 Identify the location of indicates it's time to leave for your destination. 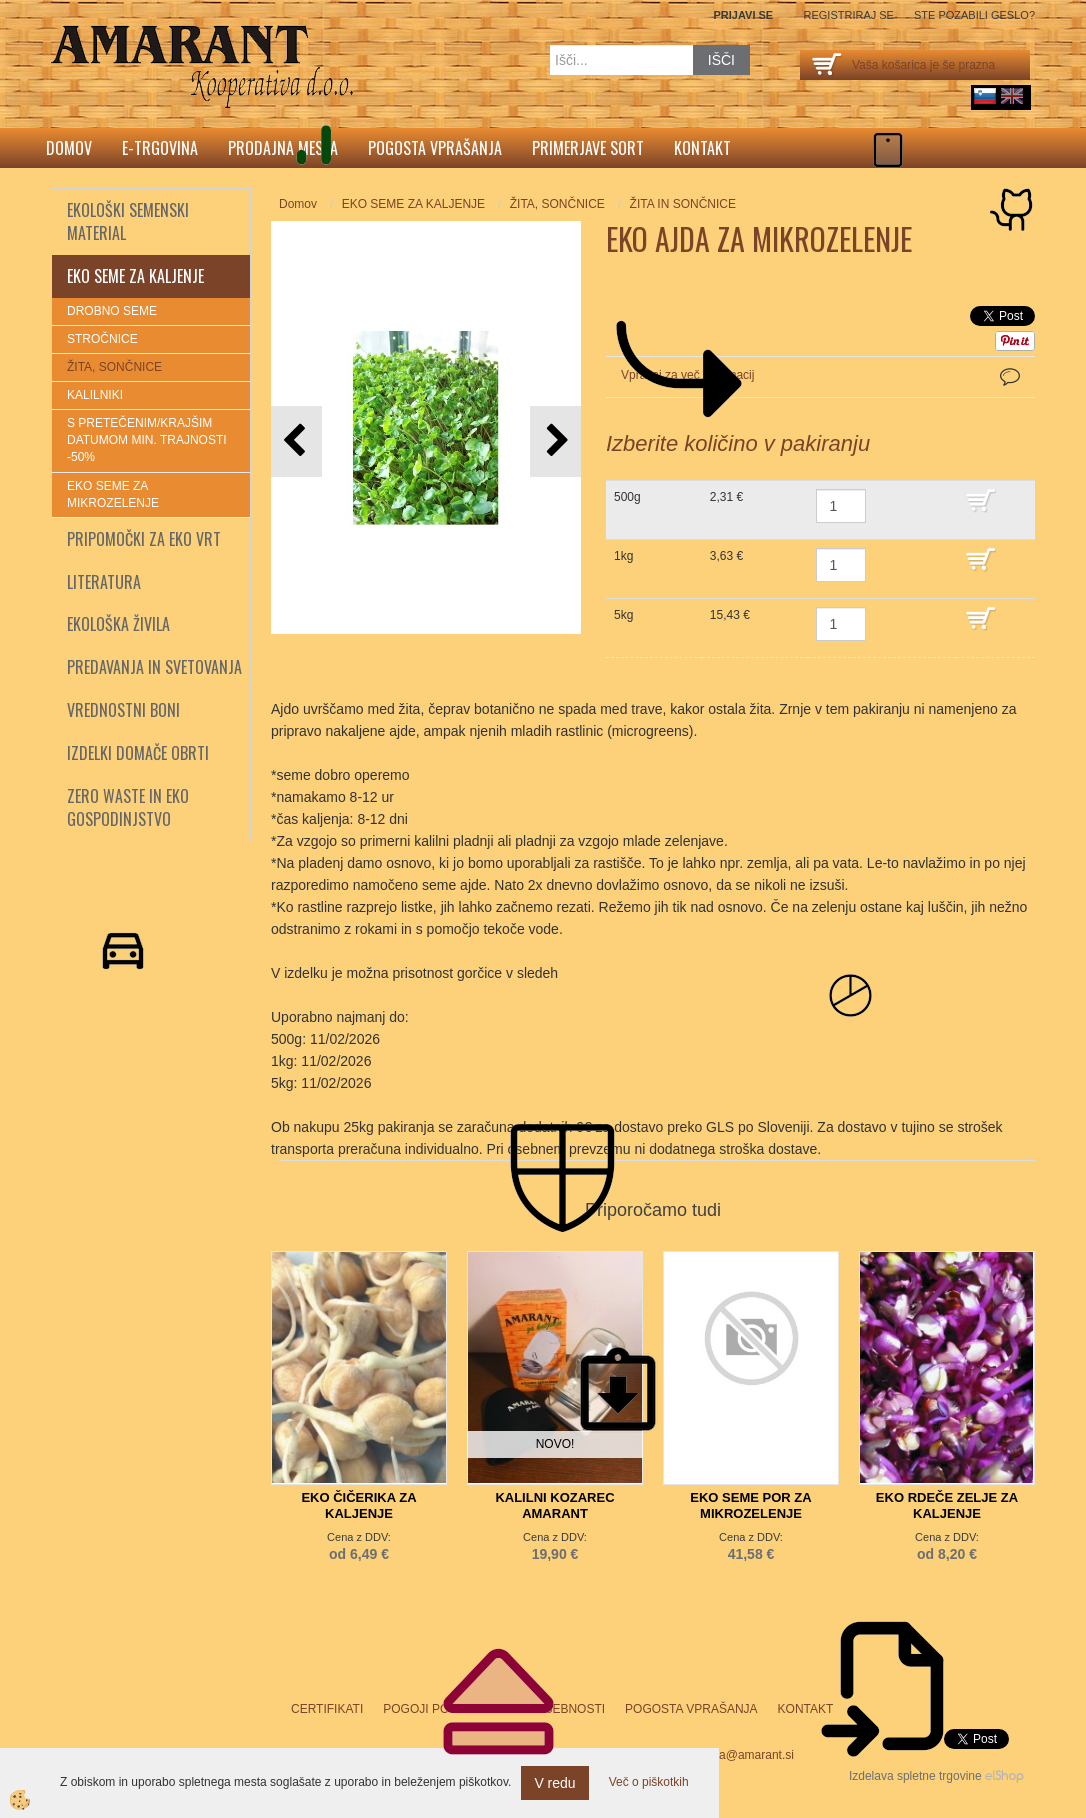
(123, 951).